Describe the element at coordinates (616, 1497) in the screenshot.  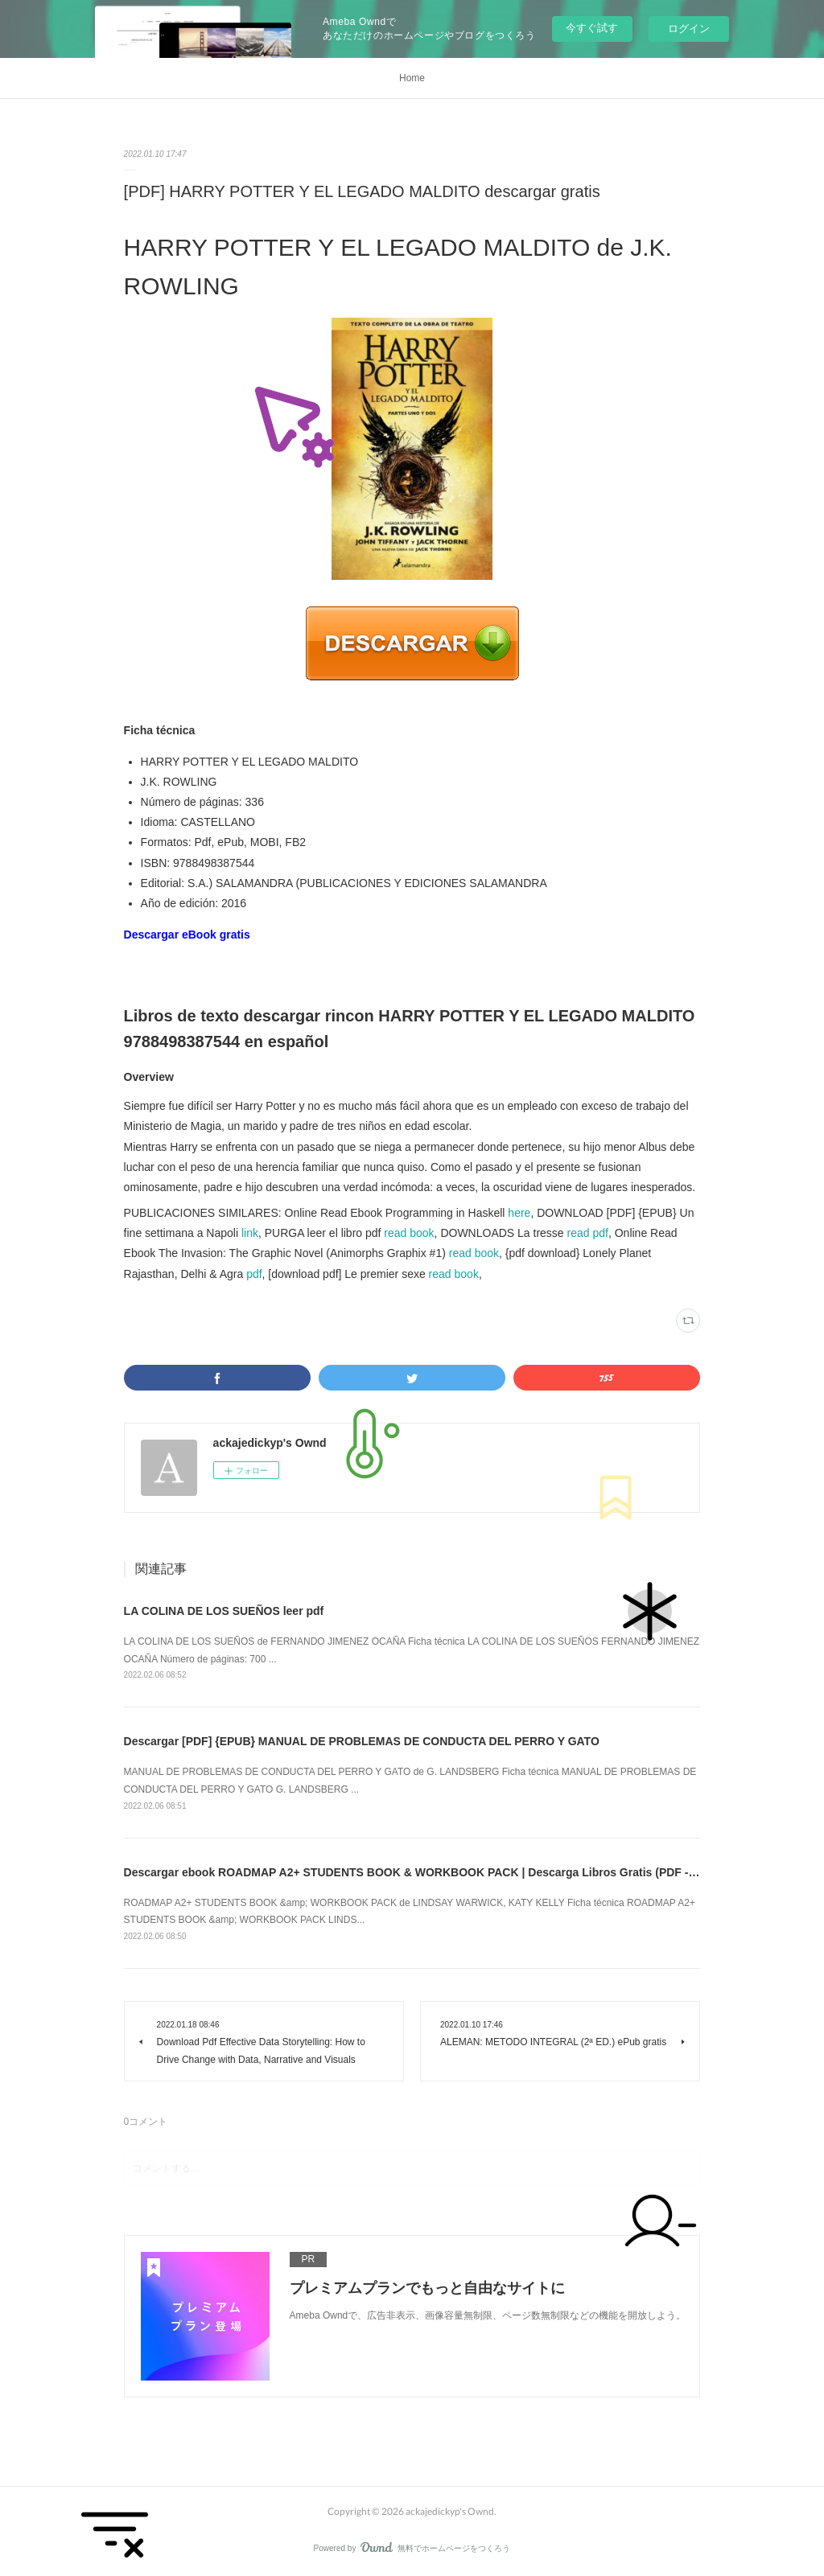
I see `save this item for later` at that location.